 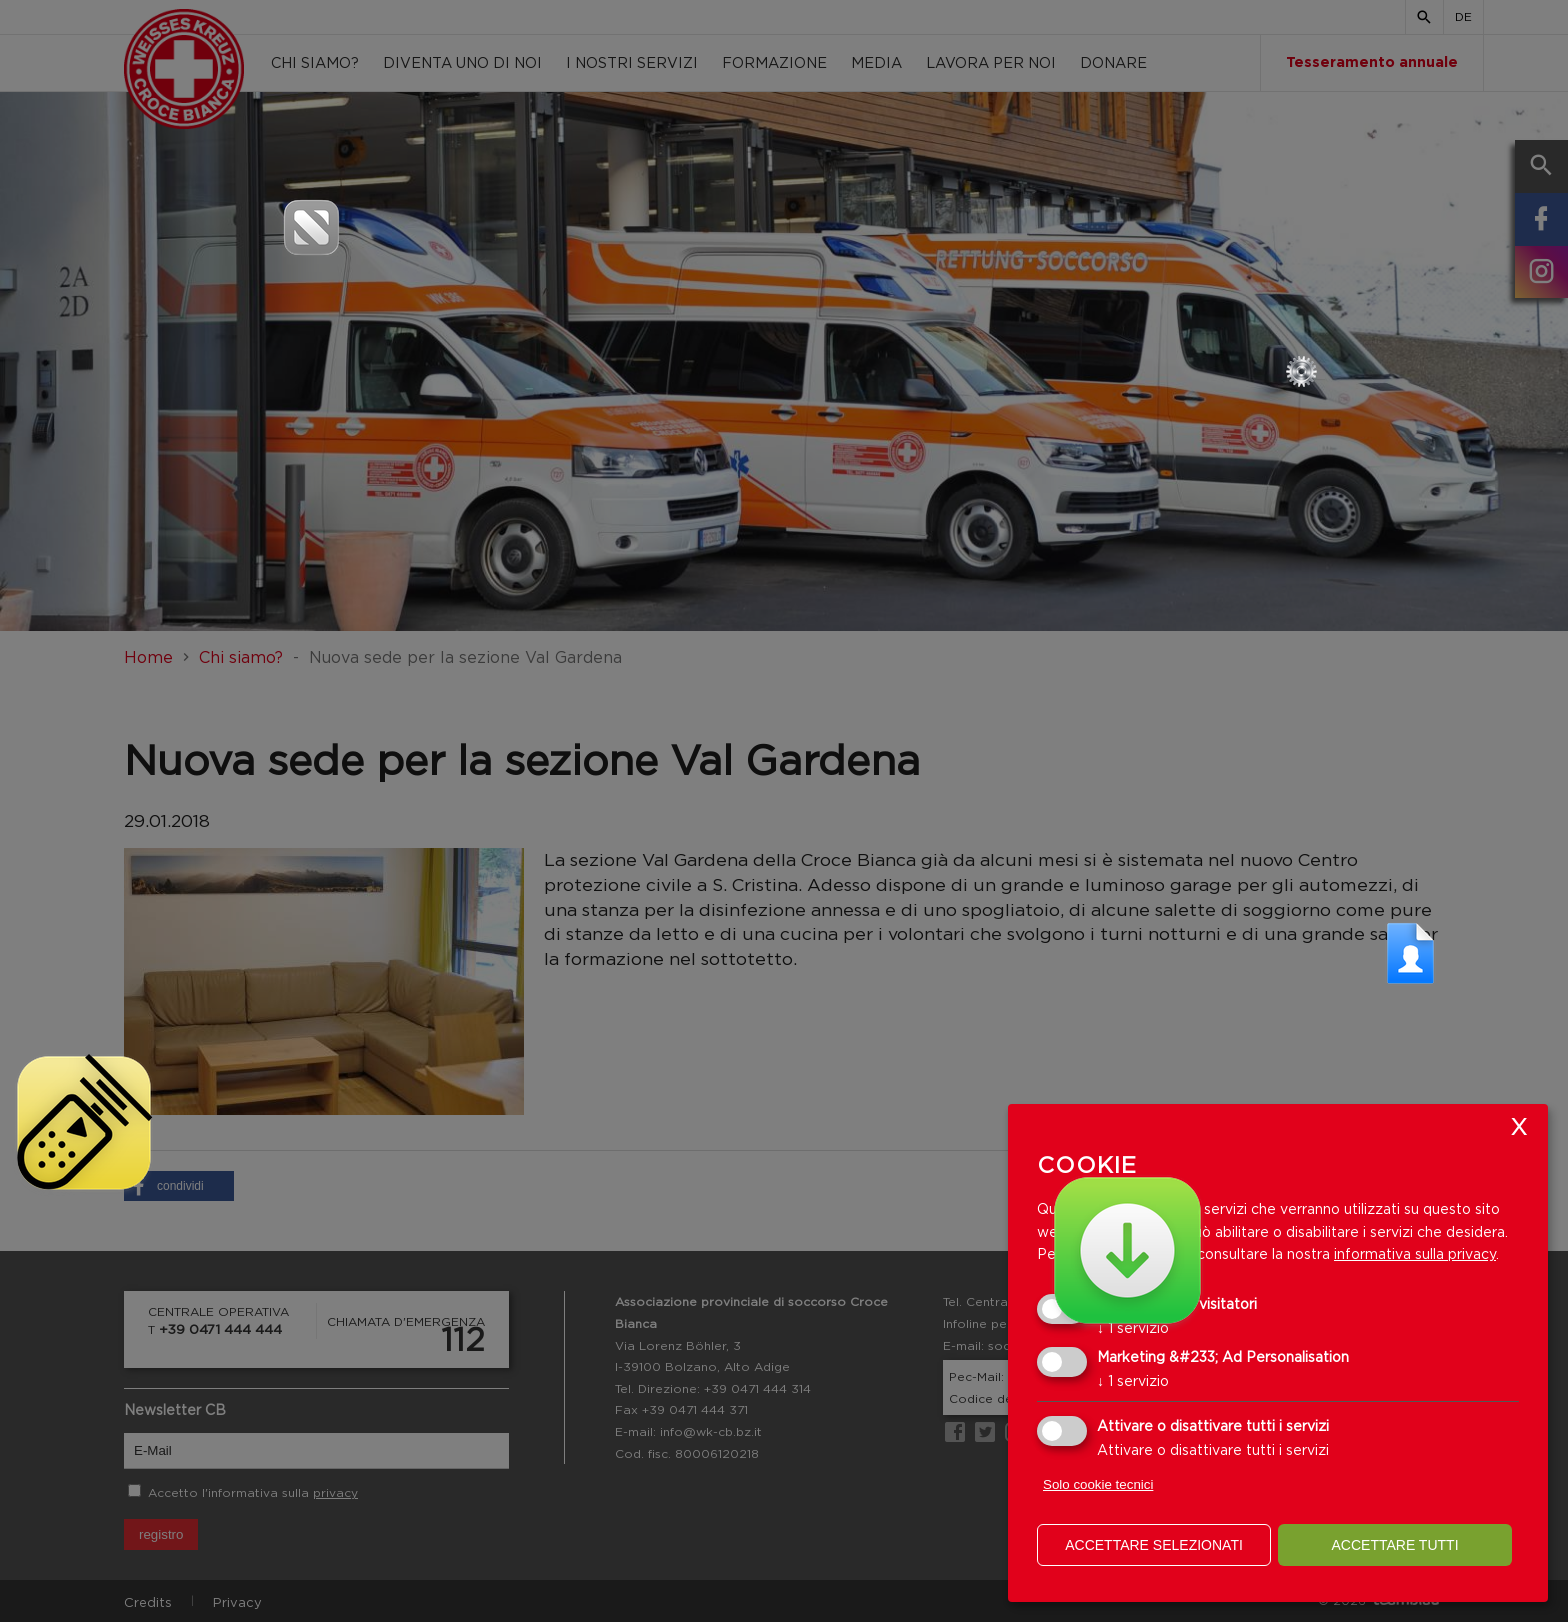 I want to click on open community remote app, so click(x=84, y=1123).